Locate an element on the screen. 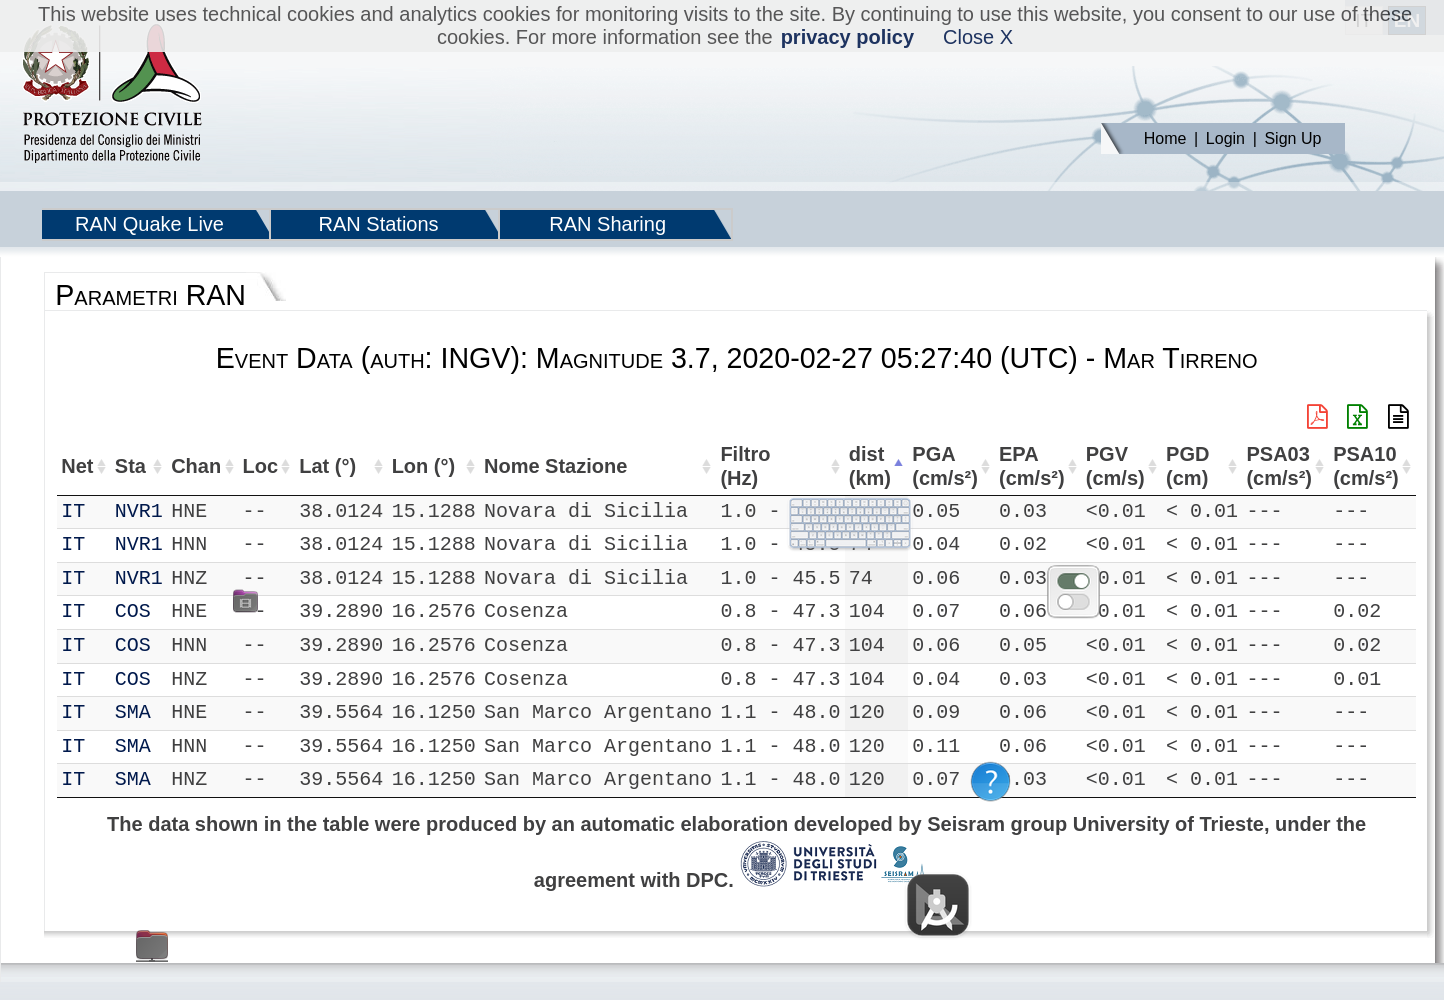  open your videos folder is located at coordinates (245, 600).